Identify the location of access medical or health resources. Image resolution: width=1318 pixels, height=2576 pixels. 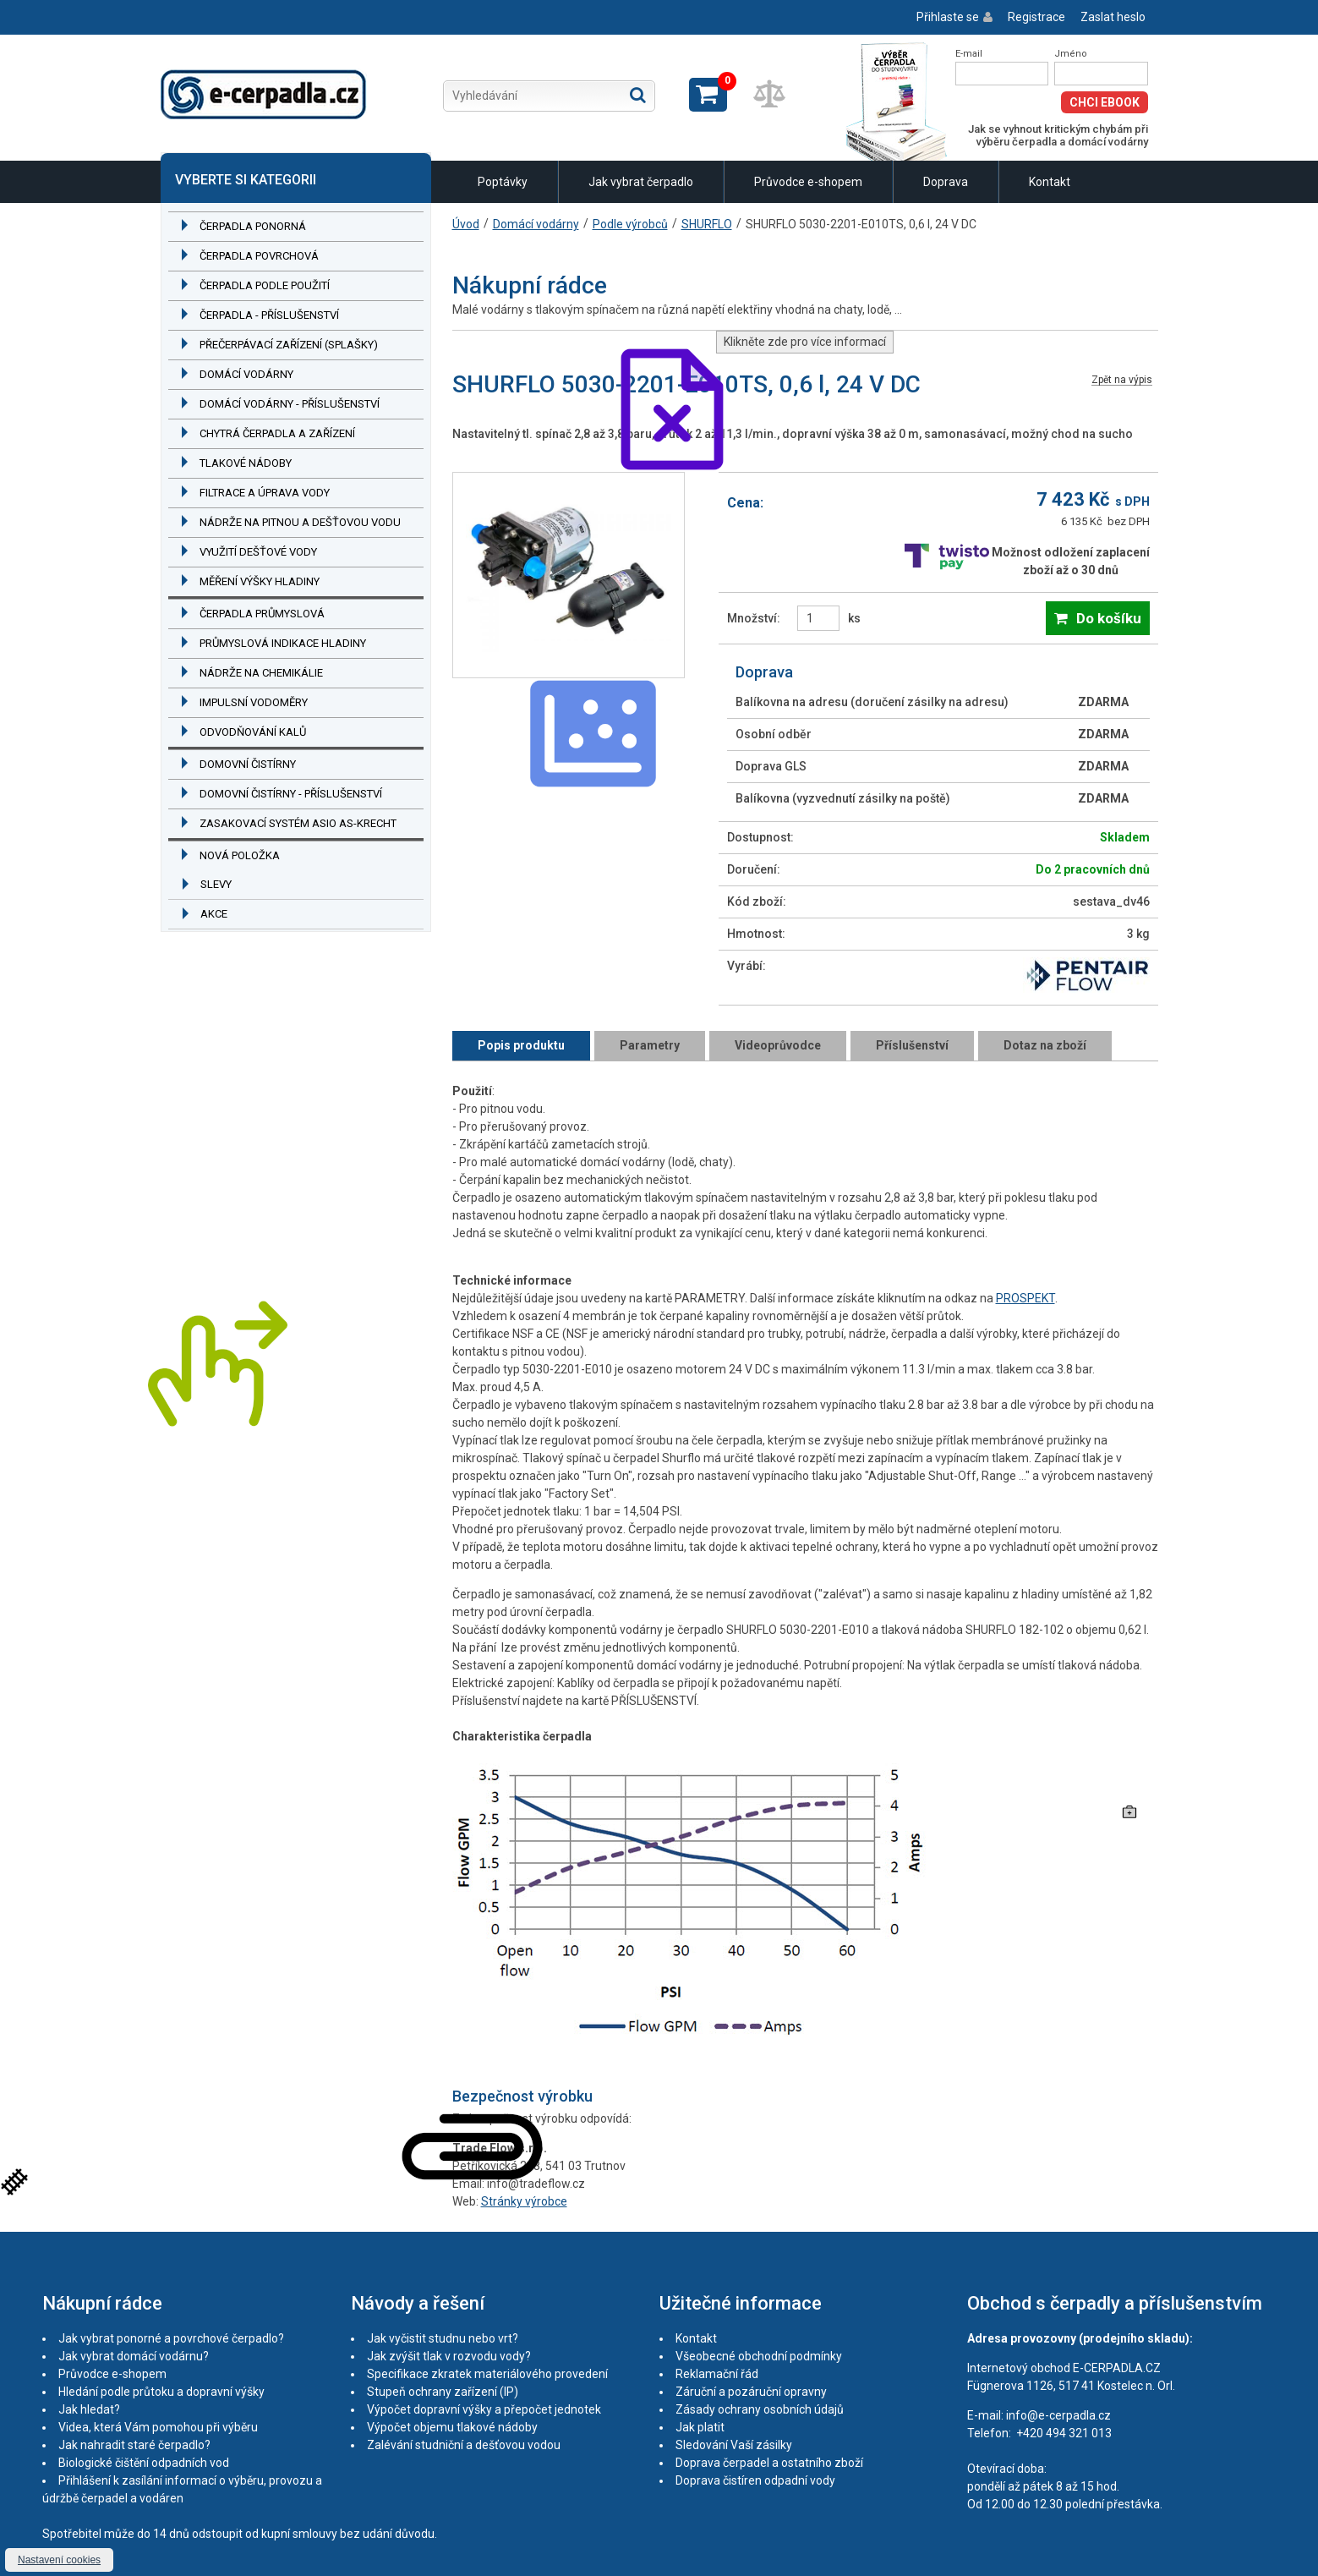
(1129, 1812).